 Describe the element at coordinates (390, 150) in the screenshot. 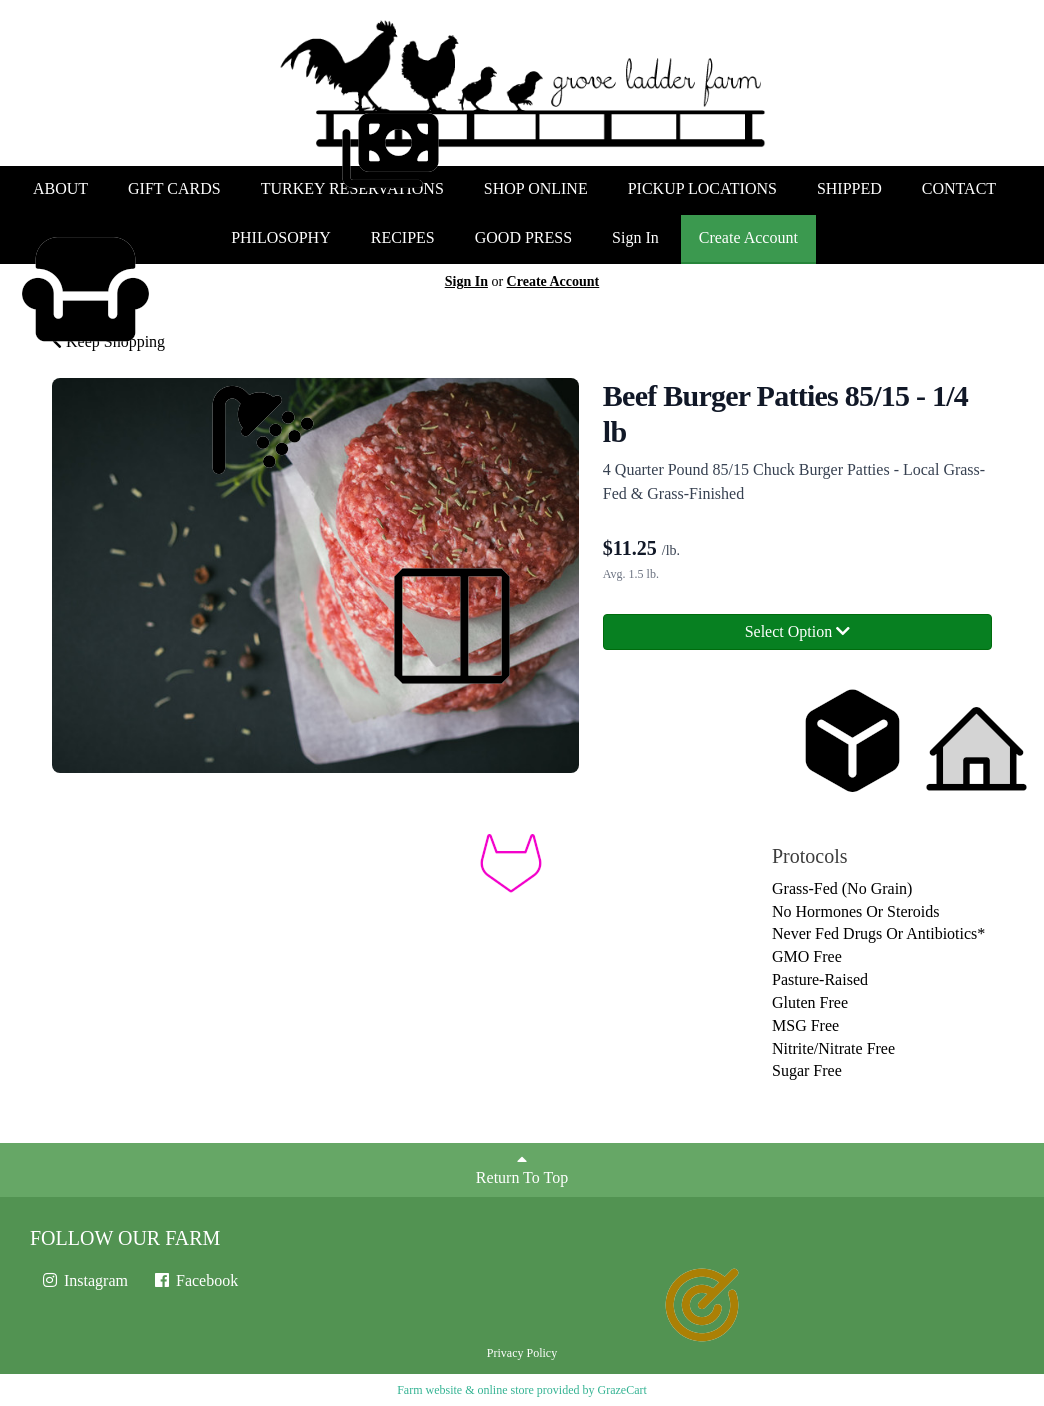

I see `view payment or billing information` at that location.